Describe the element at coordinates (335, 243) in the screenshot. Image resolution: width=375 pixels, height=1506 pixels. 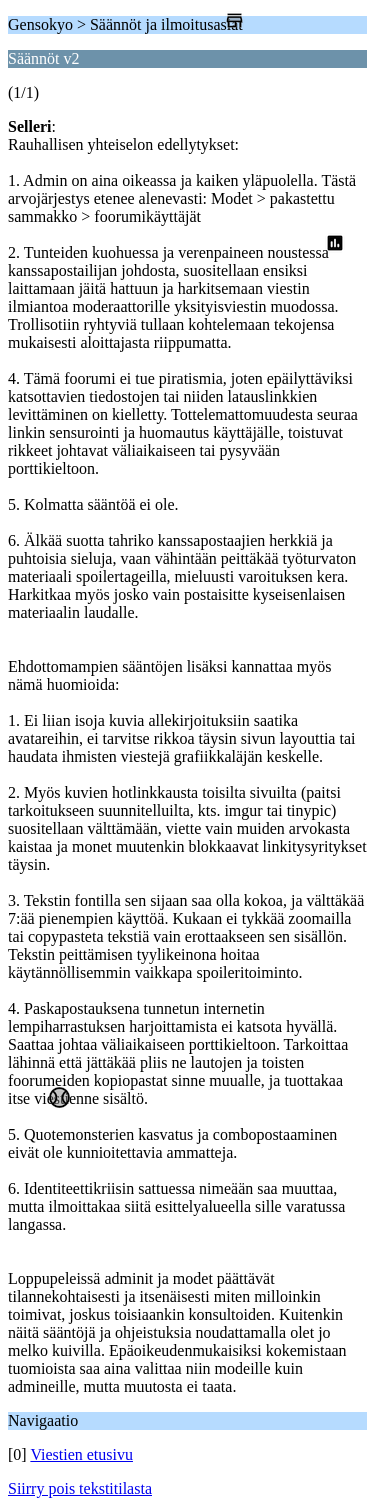
I see `view analytics and reports` at that location.